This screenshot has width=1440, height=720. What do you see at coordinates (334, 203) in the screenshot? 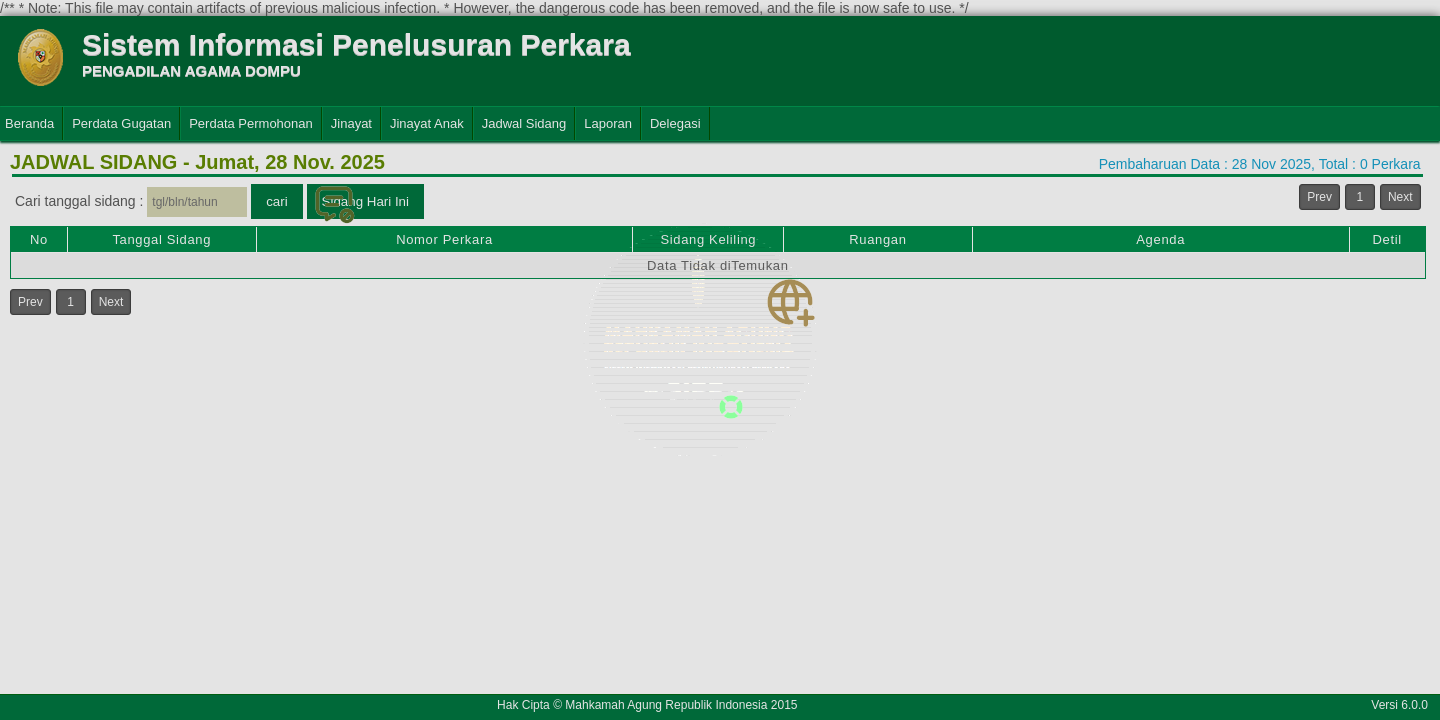
I see `cancel or delete a message` at bounding box center [334, 203].